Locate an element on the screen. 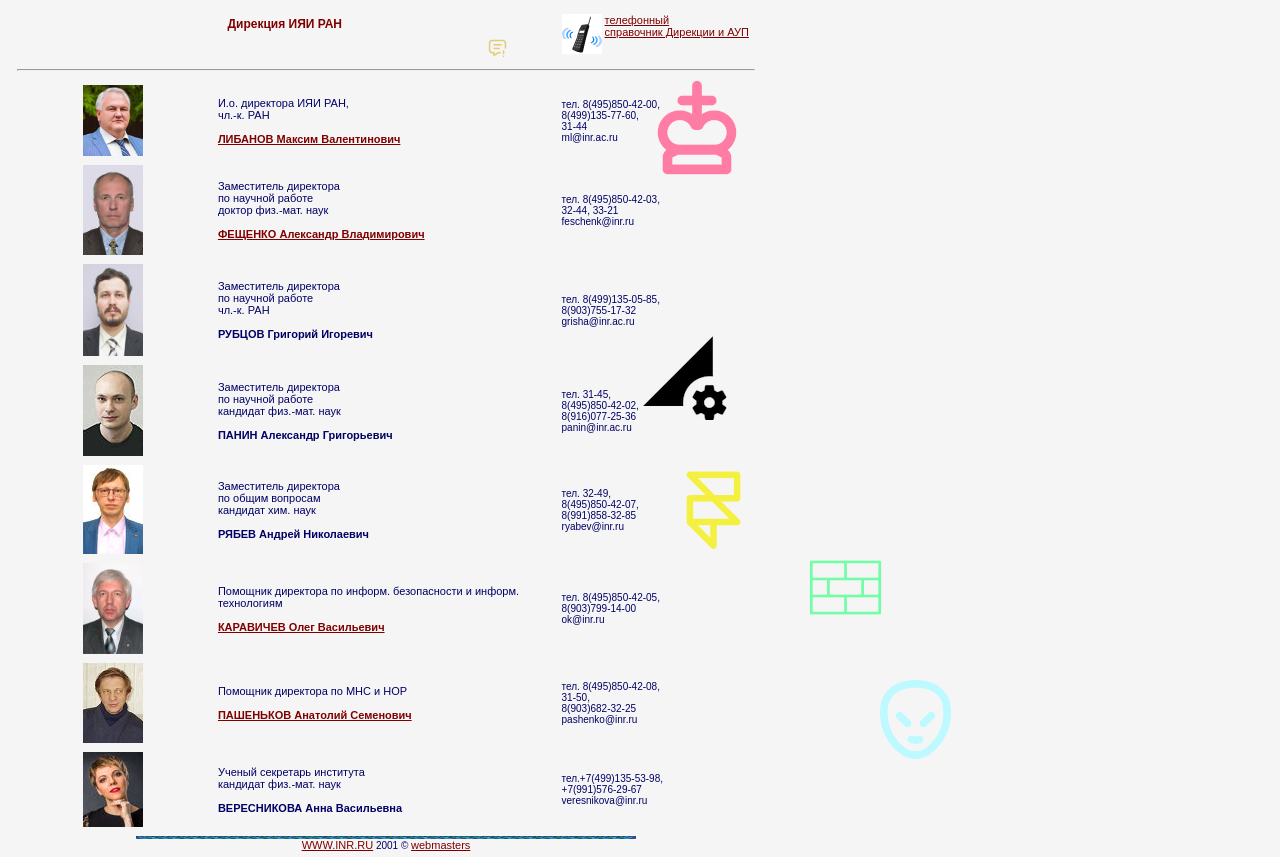 This screenshot has height=857, width=1280. access mobile data settings is located at coordinates (685, 378).